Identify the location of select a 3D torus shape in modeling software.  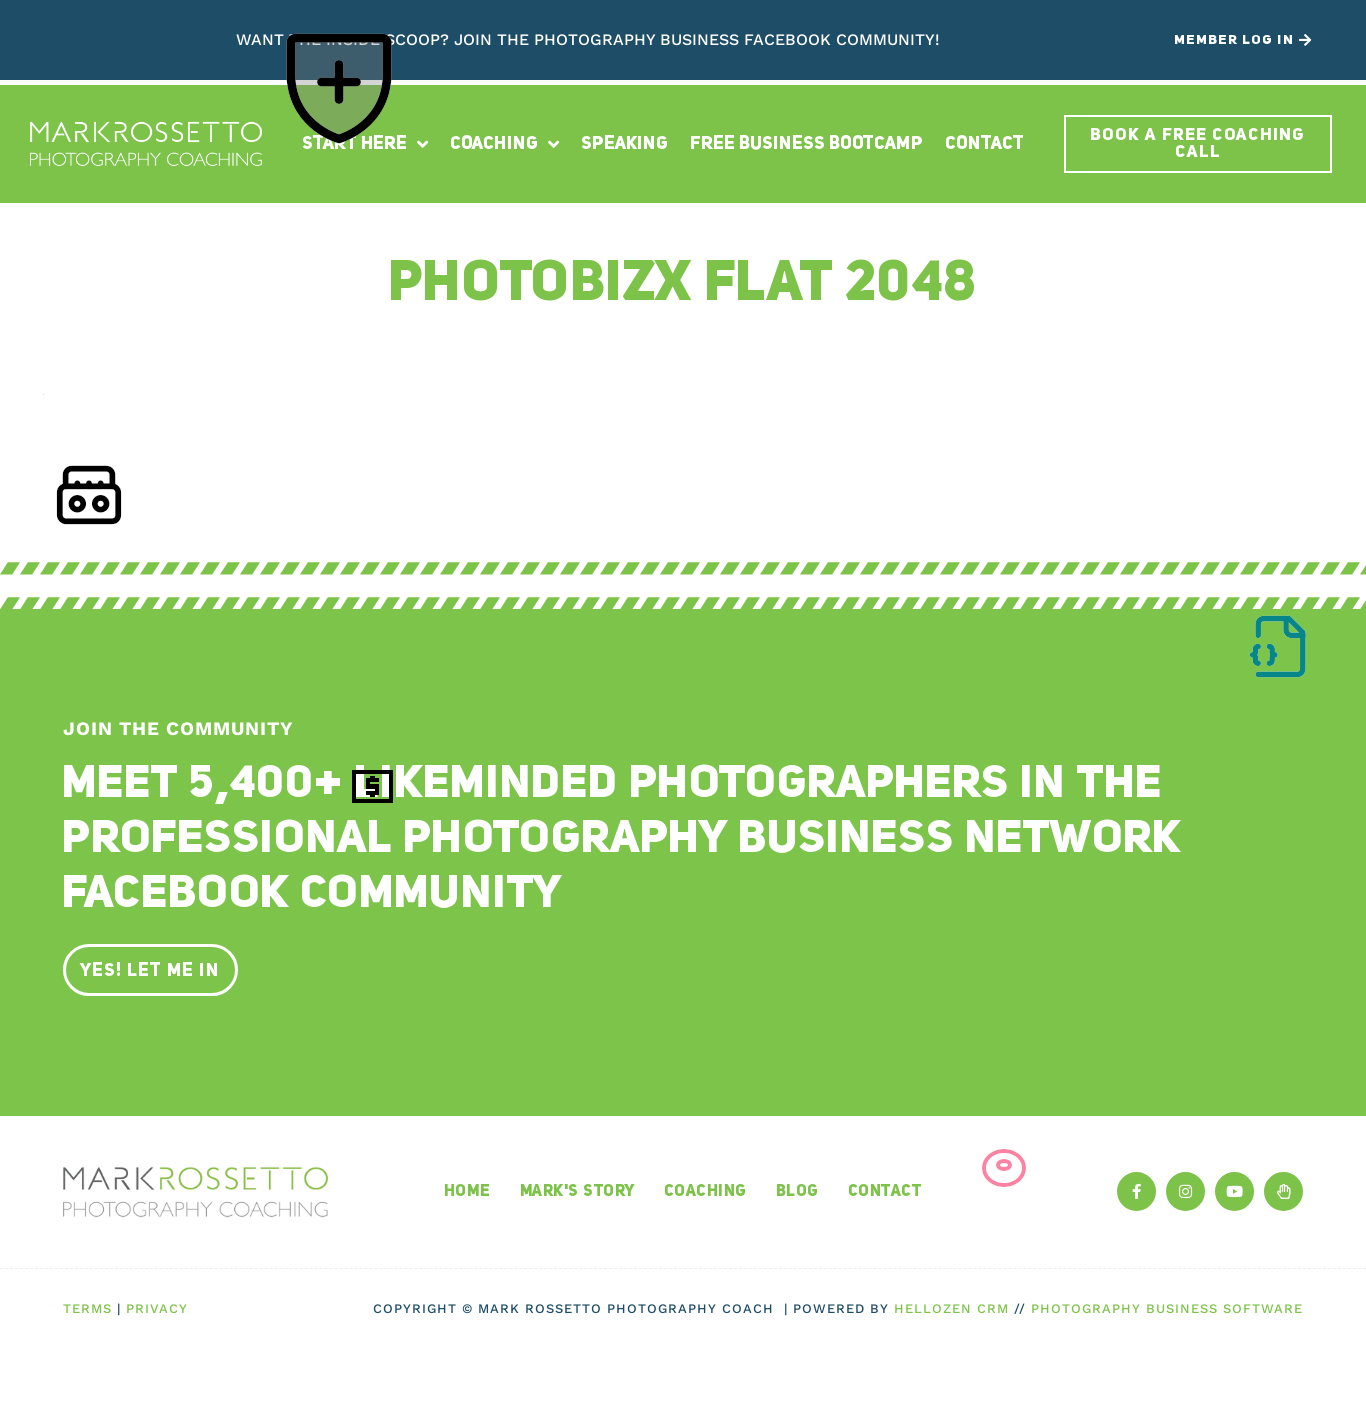
(1004, 1167).